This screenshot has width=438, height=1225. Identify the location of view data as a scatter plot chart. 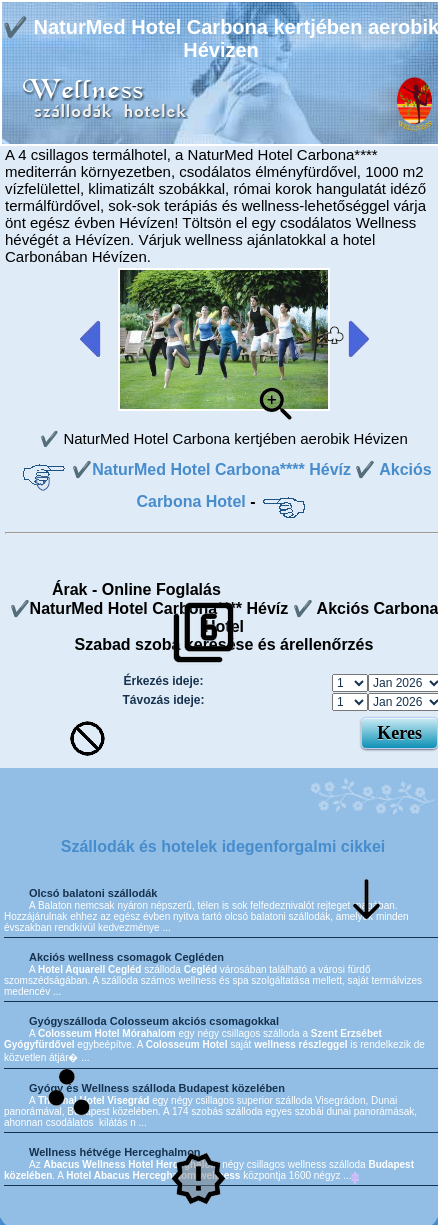
(69, 1092).